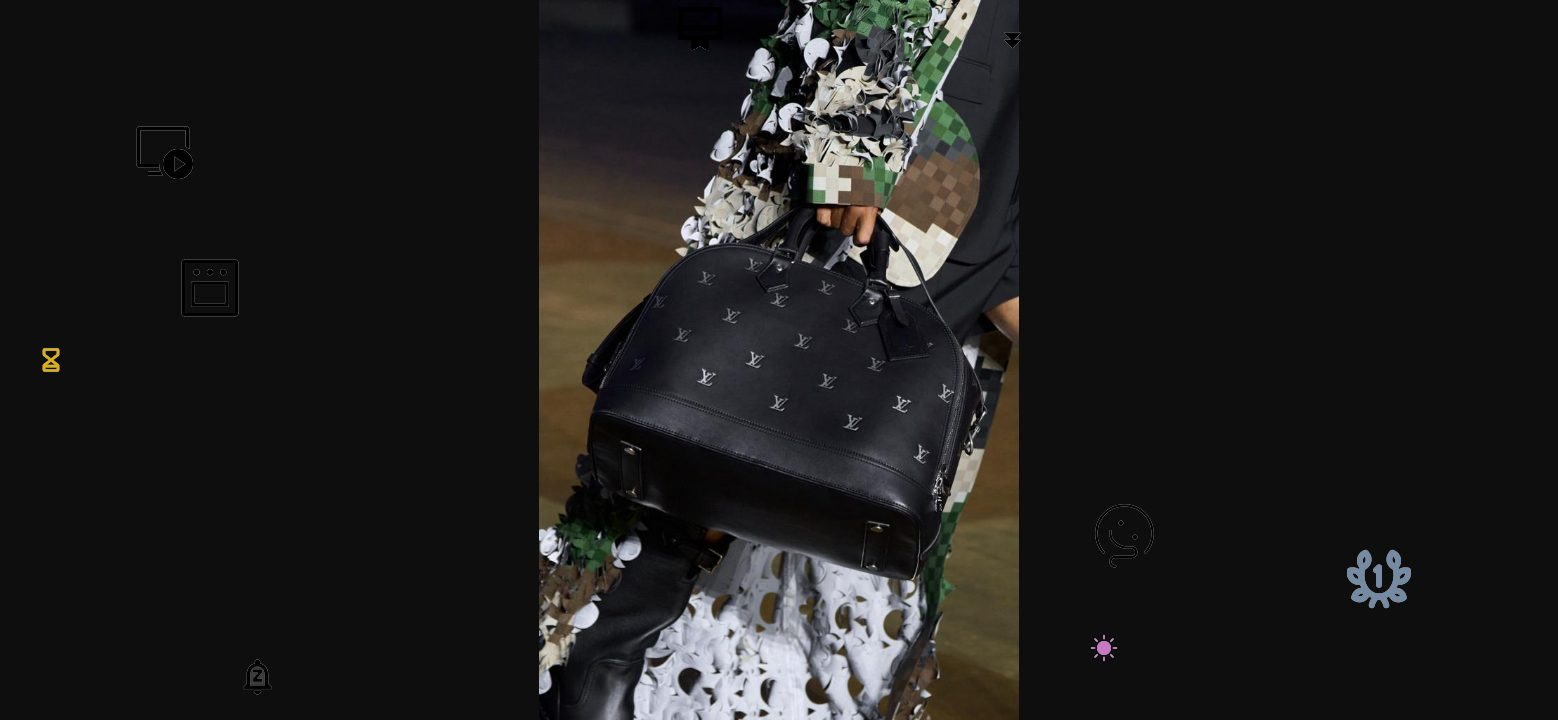 Image resolution: width=1558 pixels, height=720 pixels. I want to click on view membership card or subscription details, so click(700, 29).